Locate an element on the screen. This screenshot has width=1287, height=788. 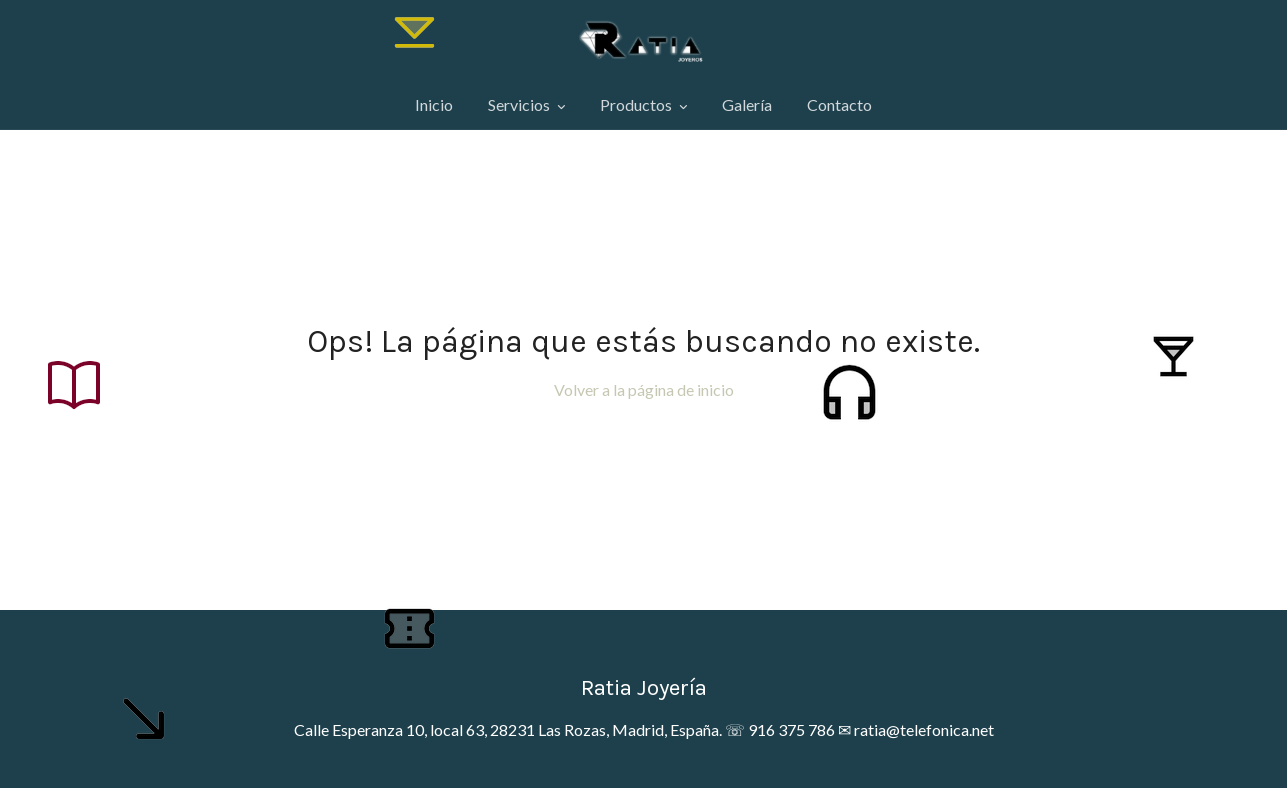
find nearby bars or nightlife is located at coordinates (1173, 356).